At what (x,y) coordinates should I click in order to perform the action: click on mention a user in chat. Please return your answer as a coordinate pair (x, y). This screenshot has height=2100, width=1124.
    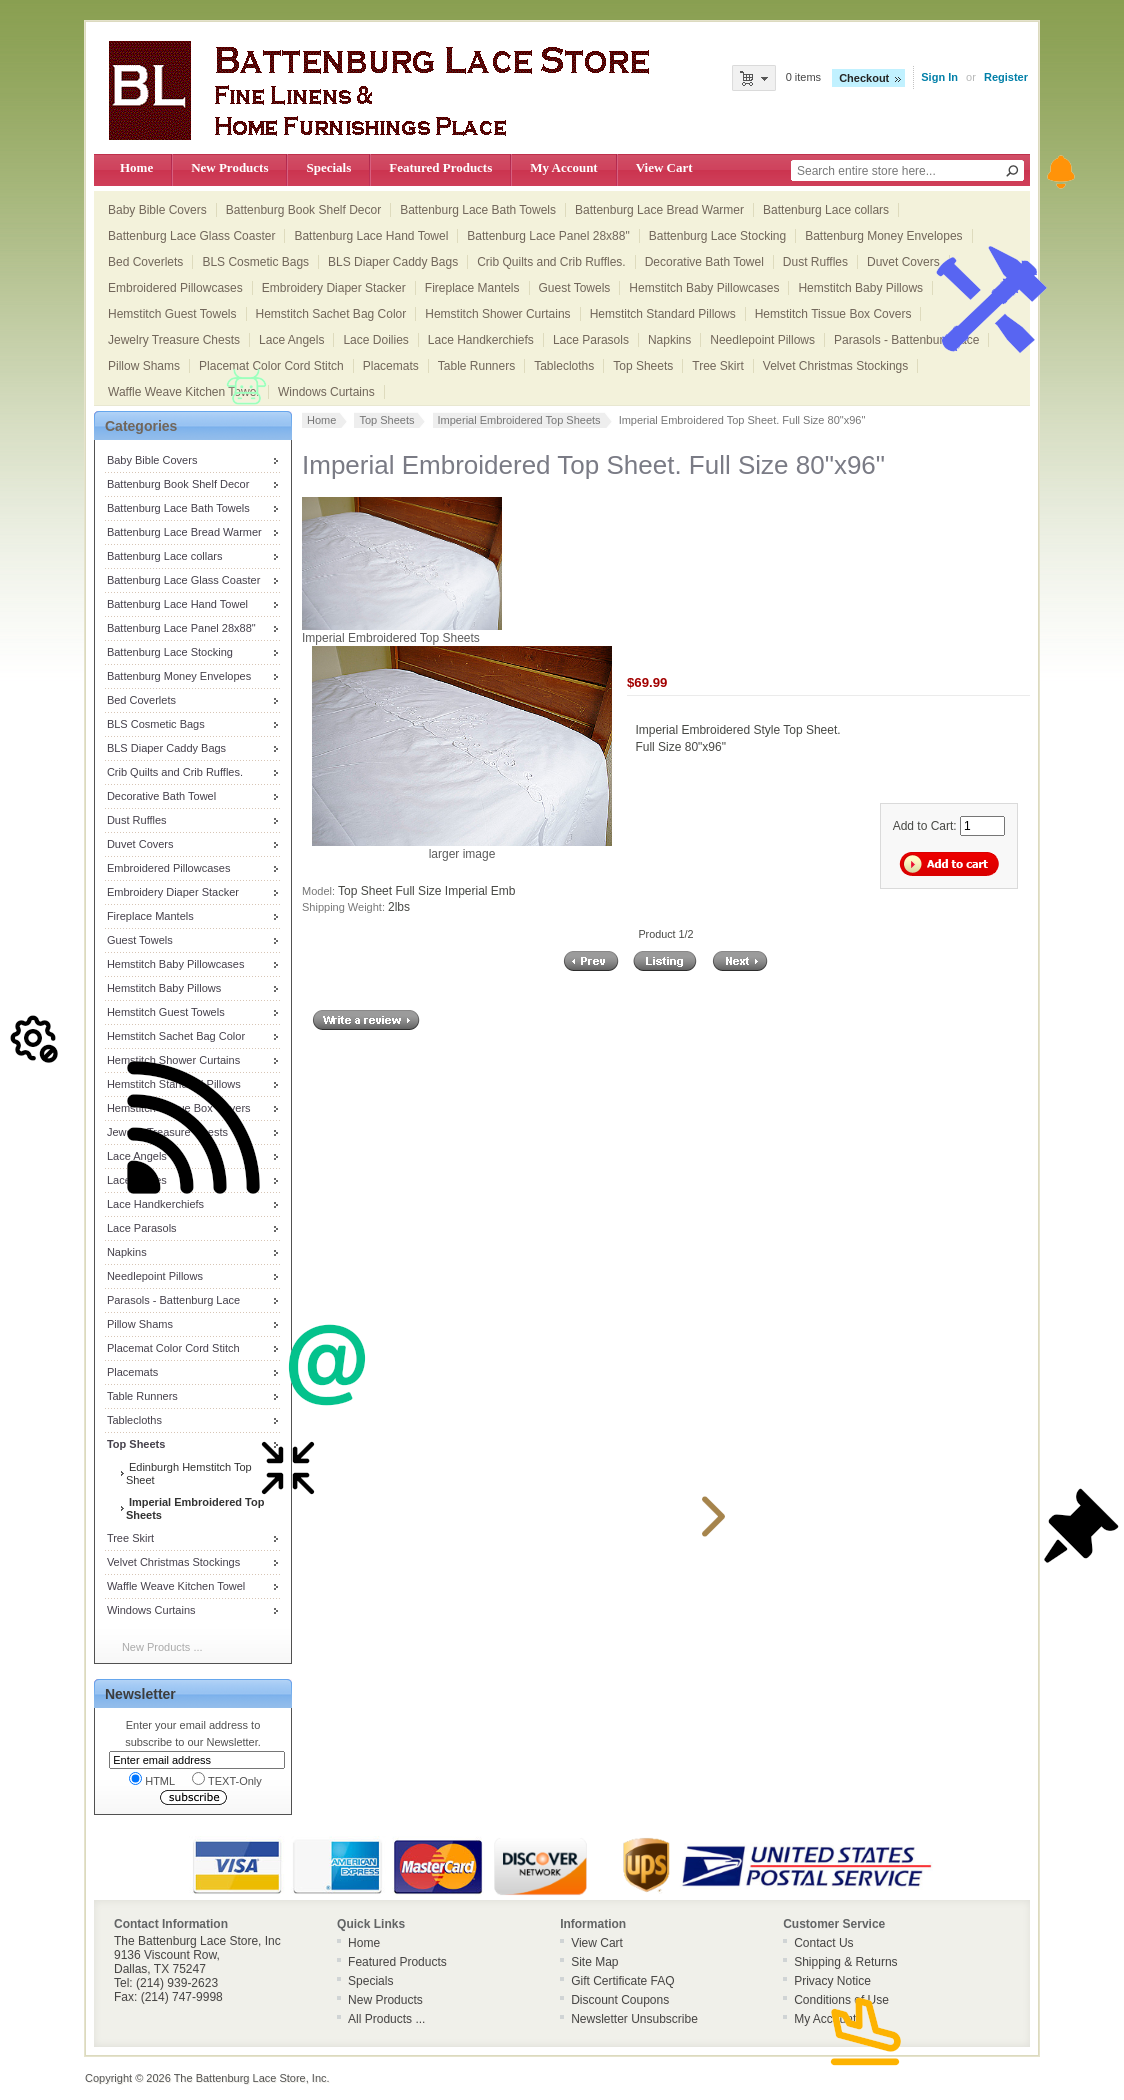
    Looking at the image, I should click on (327, 1365).